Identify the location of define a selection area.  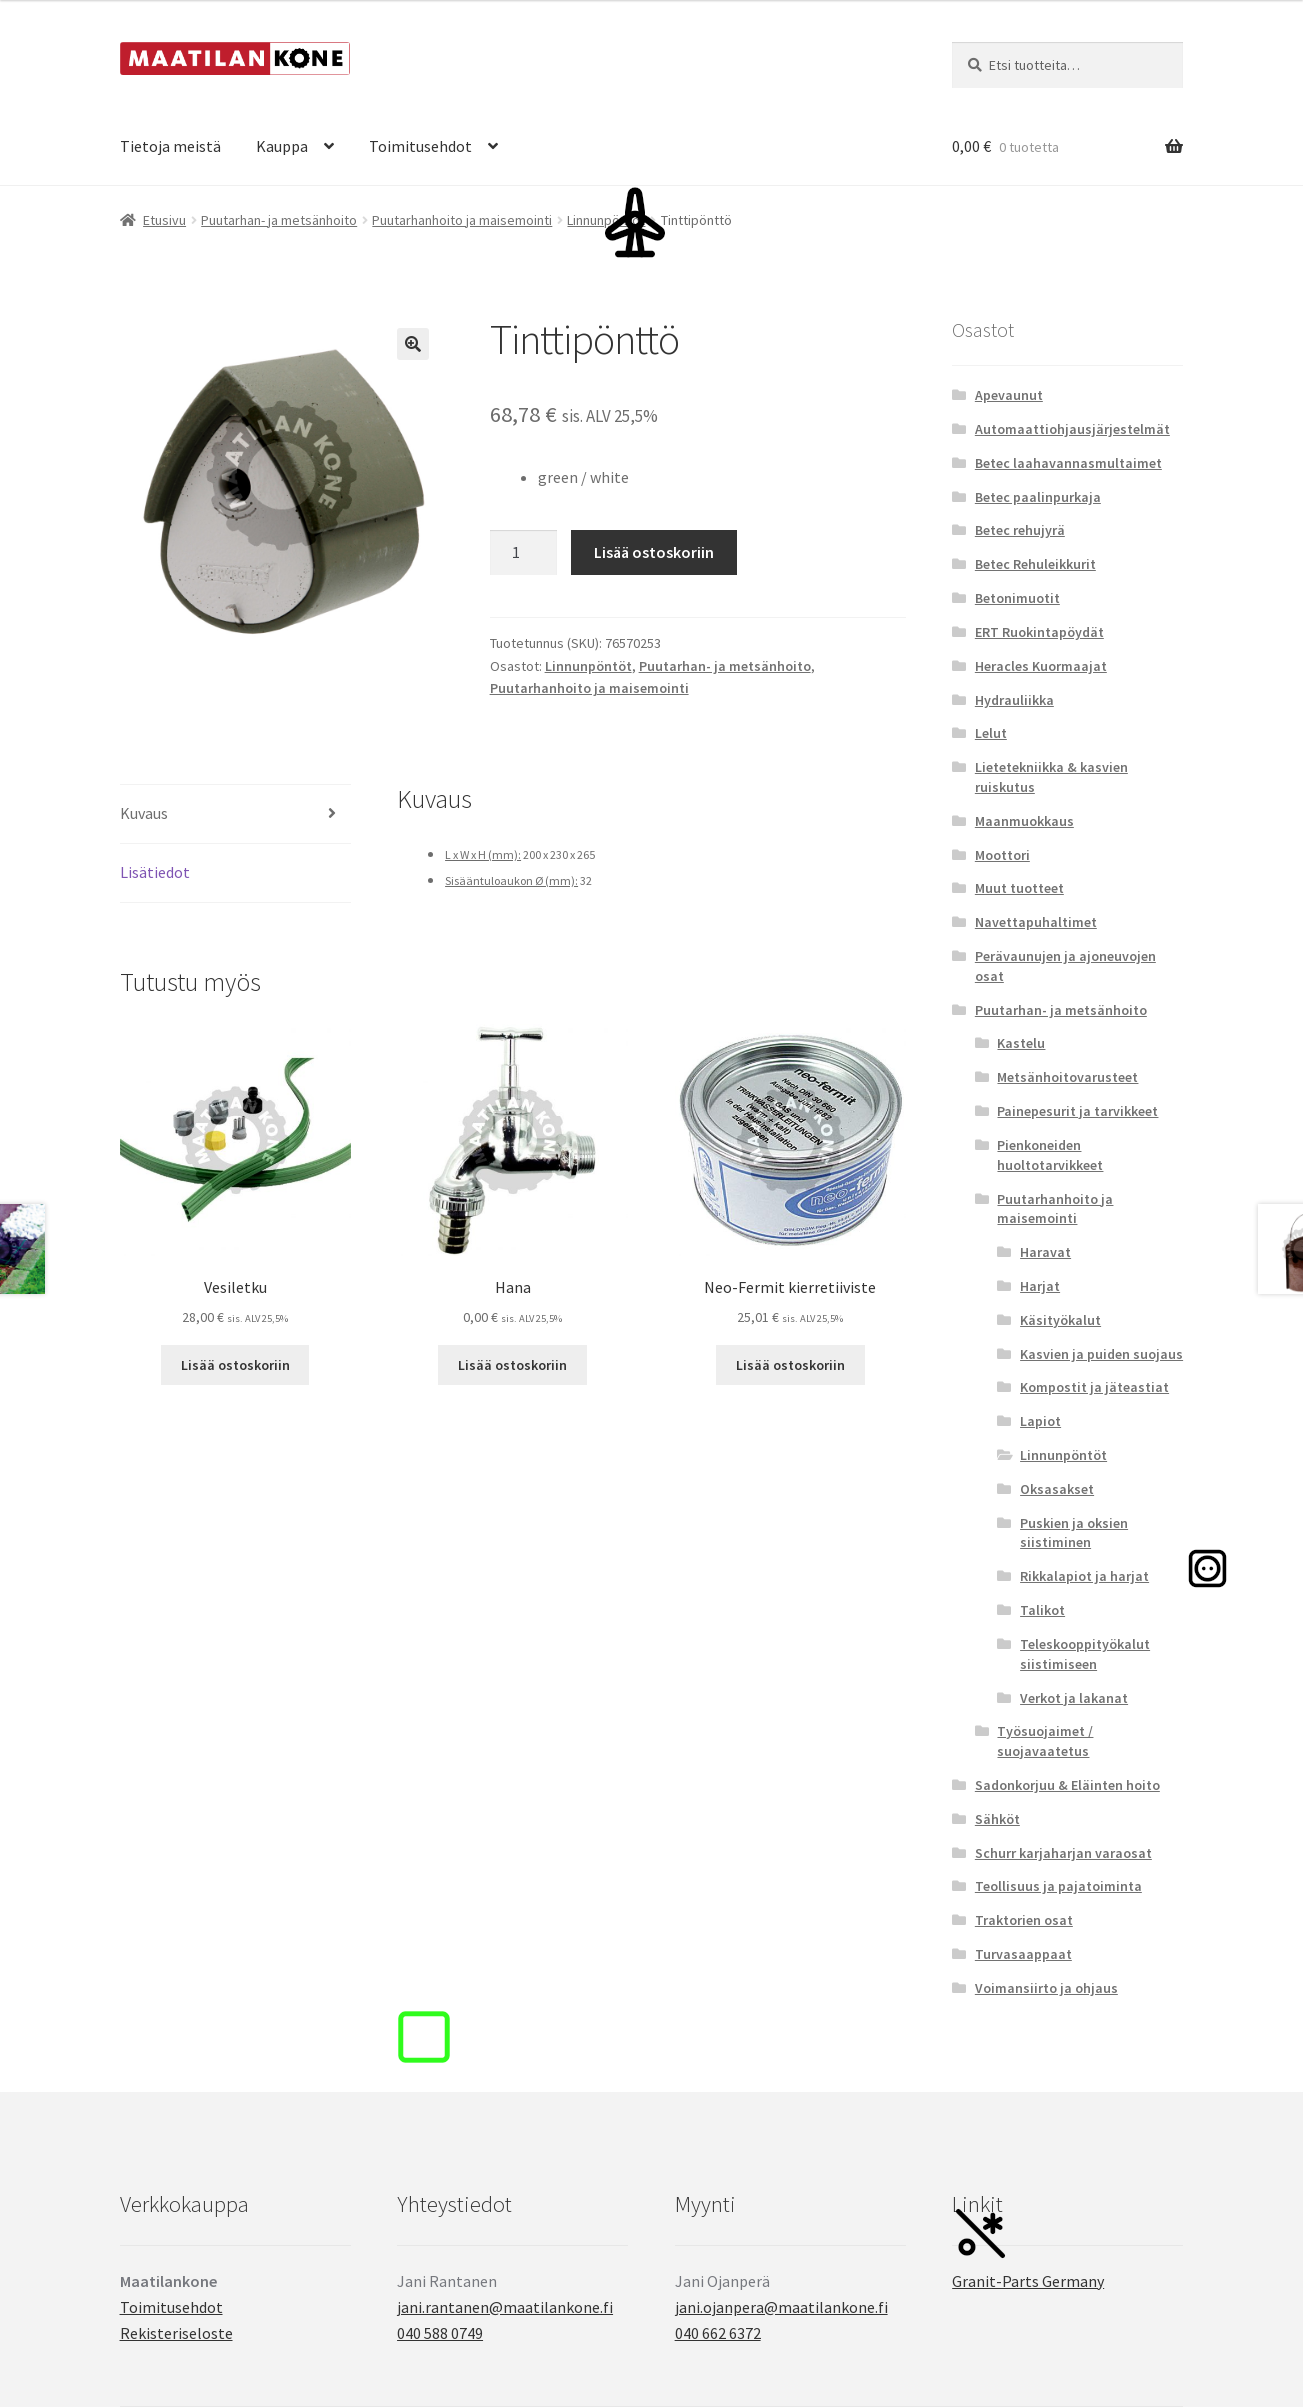
(424, 2037).